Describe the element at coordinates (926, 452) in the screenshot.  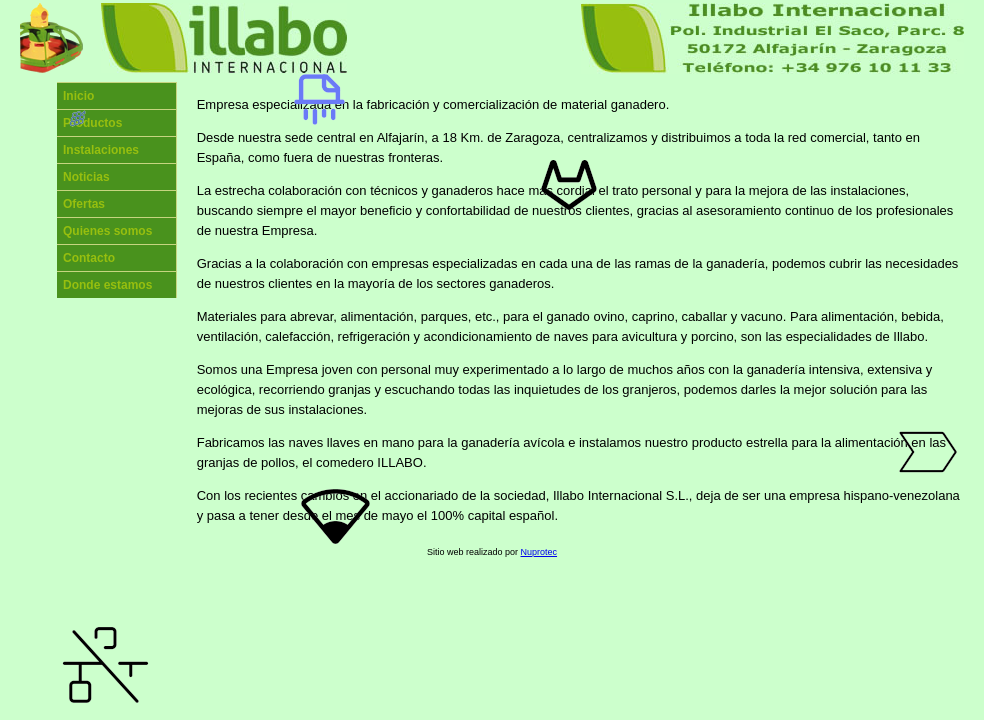
I see `apply a tag or label to an item` at that location.